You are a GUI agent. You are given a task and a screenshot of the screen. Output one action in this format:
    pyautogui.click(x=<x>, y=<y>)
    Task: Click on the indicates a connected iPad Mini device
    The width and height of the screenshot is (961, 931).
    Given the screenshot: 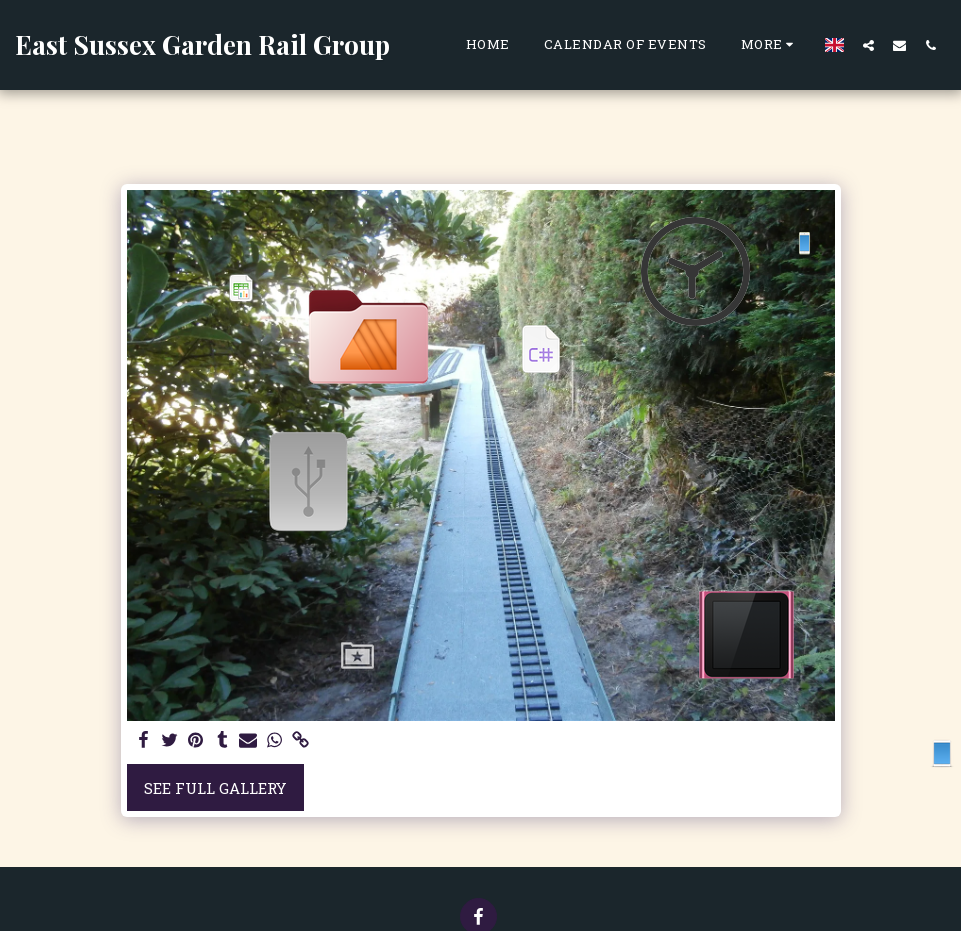 What is the action you would take?
    pyautogui.click(x=942, y=751)
    